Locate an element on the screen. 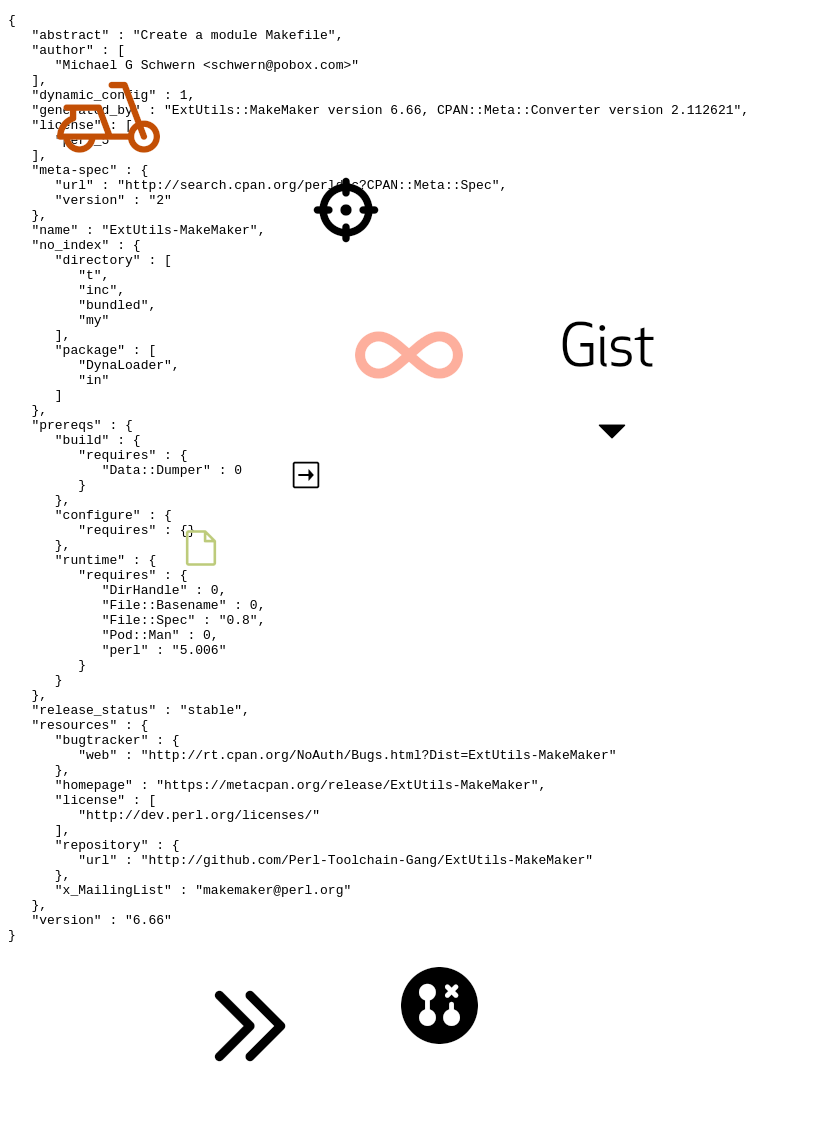 This screenshot has width=825, height=1142. open github gist to share code snippets is located at coordinates (609, 344).